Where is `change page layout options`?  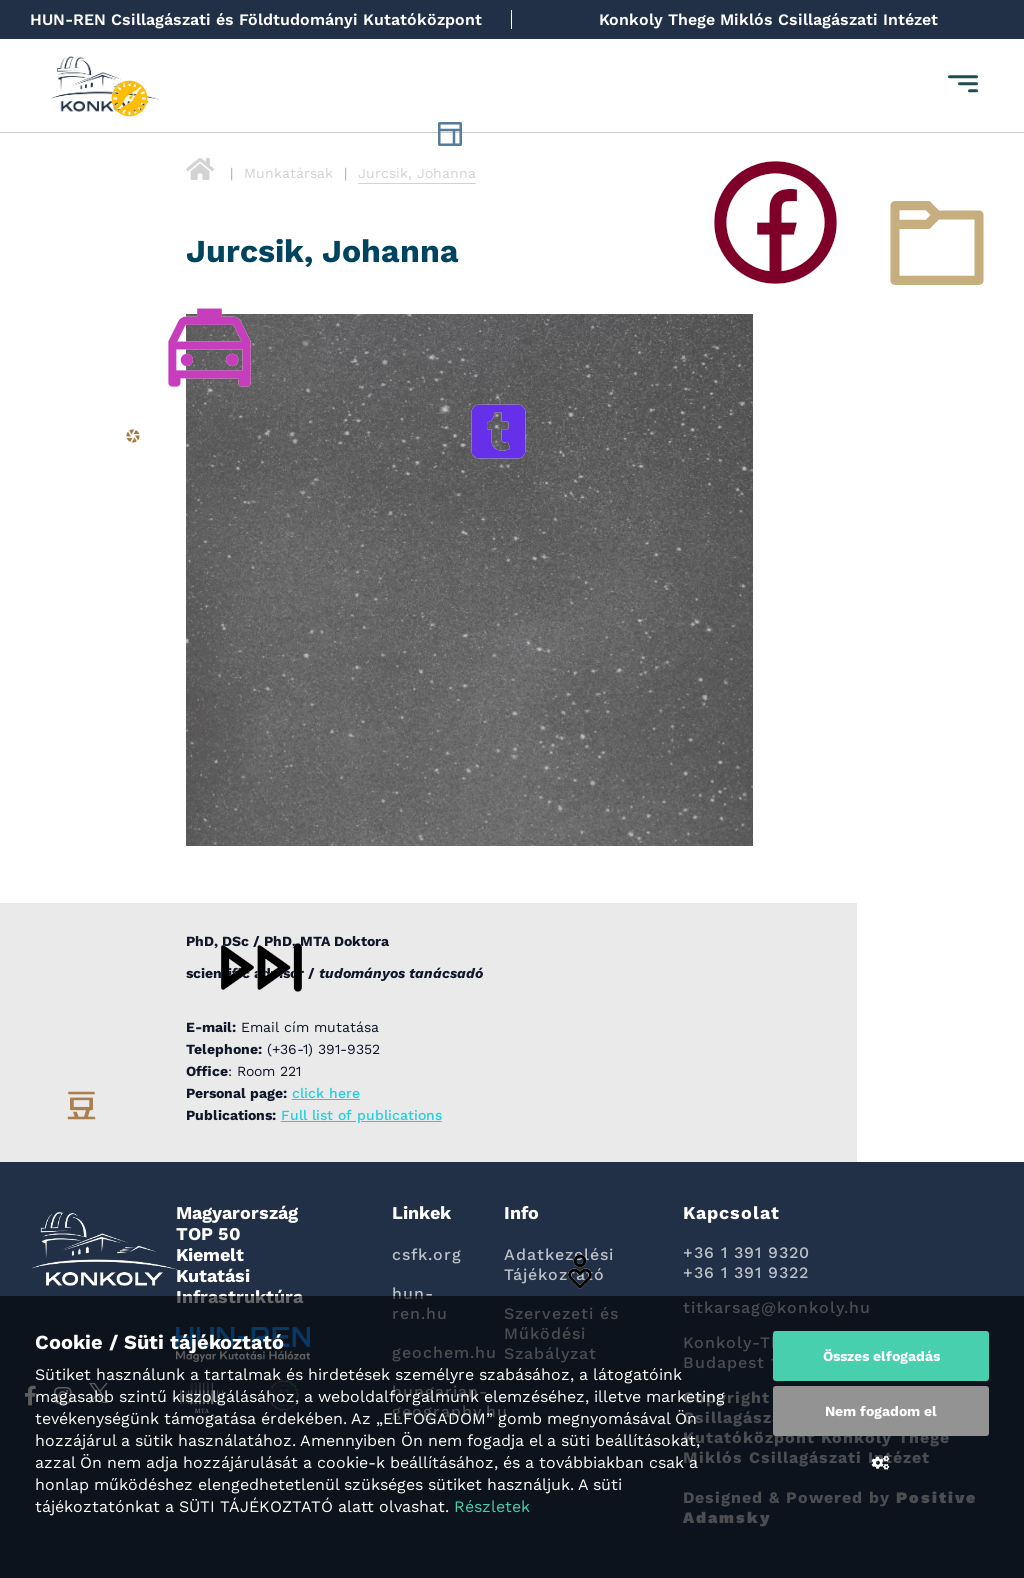
change page layout options is located at coordinates (450, 134).